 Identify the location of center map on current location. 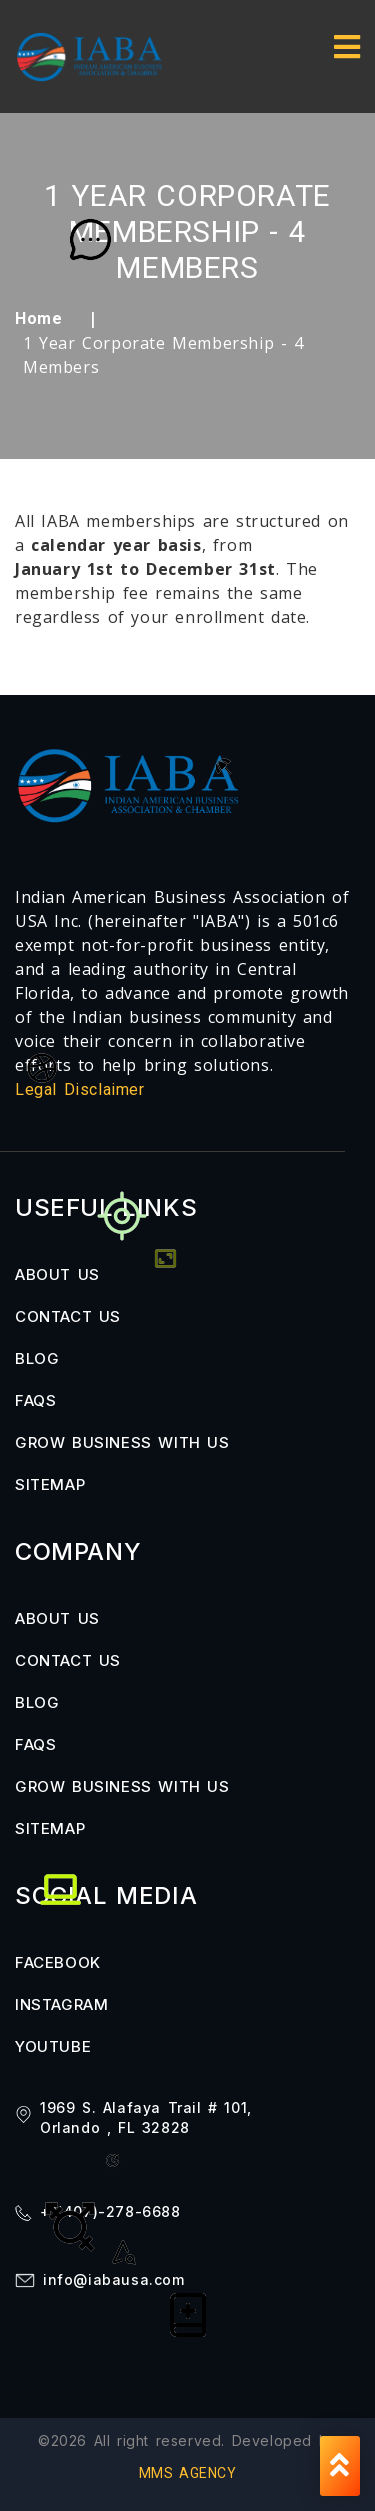
(122, 1216).